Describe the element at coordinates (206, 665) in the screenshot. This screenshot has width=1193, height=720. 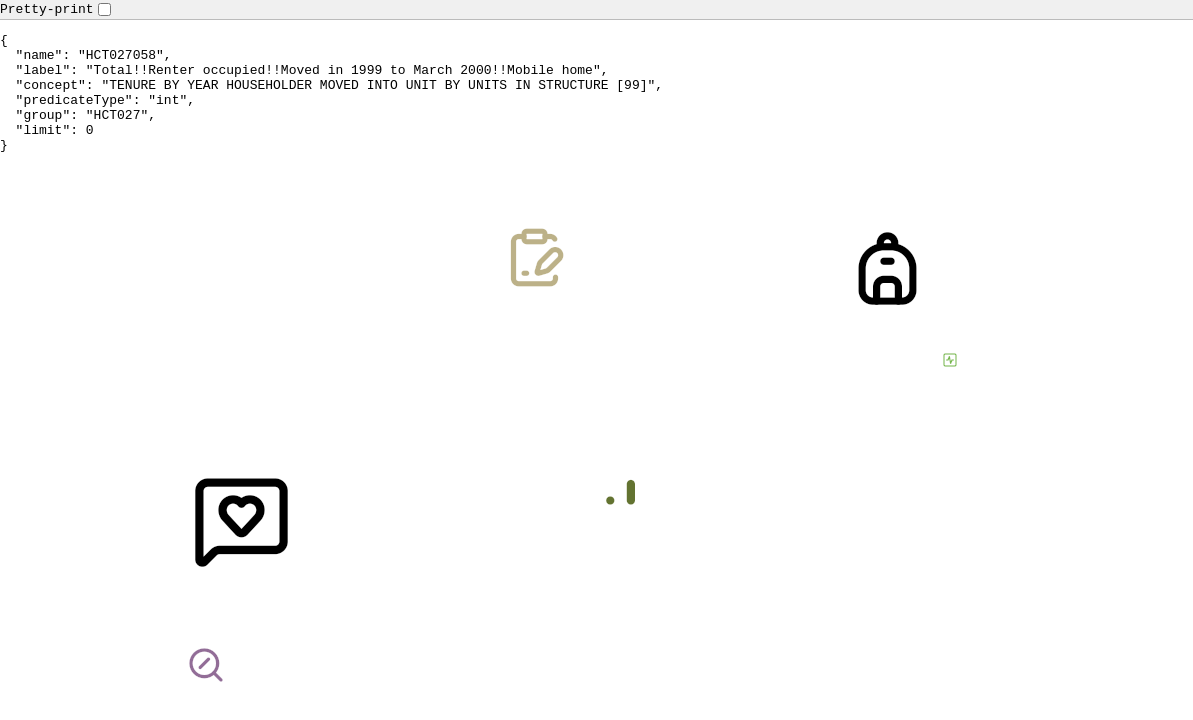
I see `search is disabled or unavailable` at that location.